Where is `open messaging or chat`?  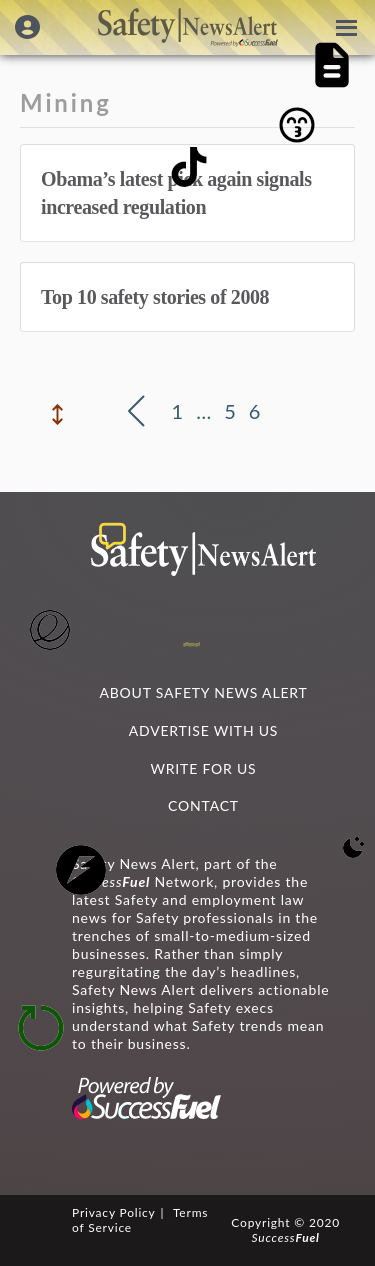 open messaging or chat is located at coordinates (112, 534).